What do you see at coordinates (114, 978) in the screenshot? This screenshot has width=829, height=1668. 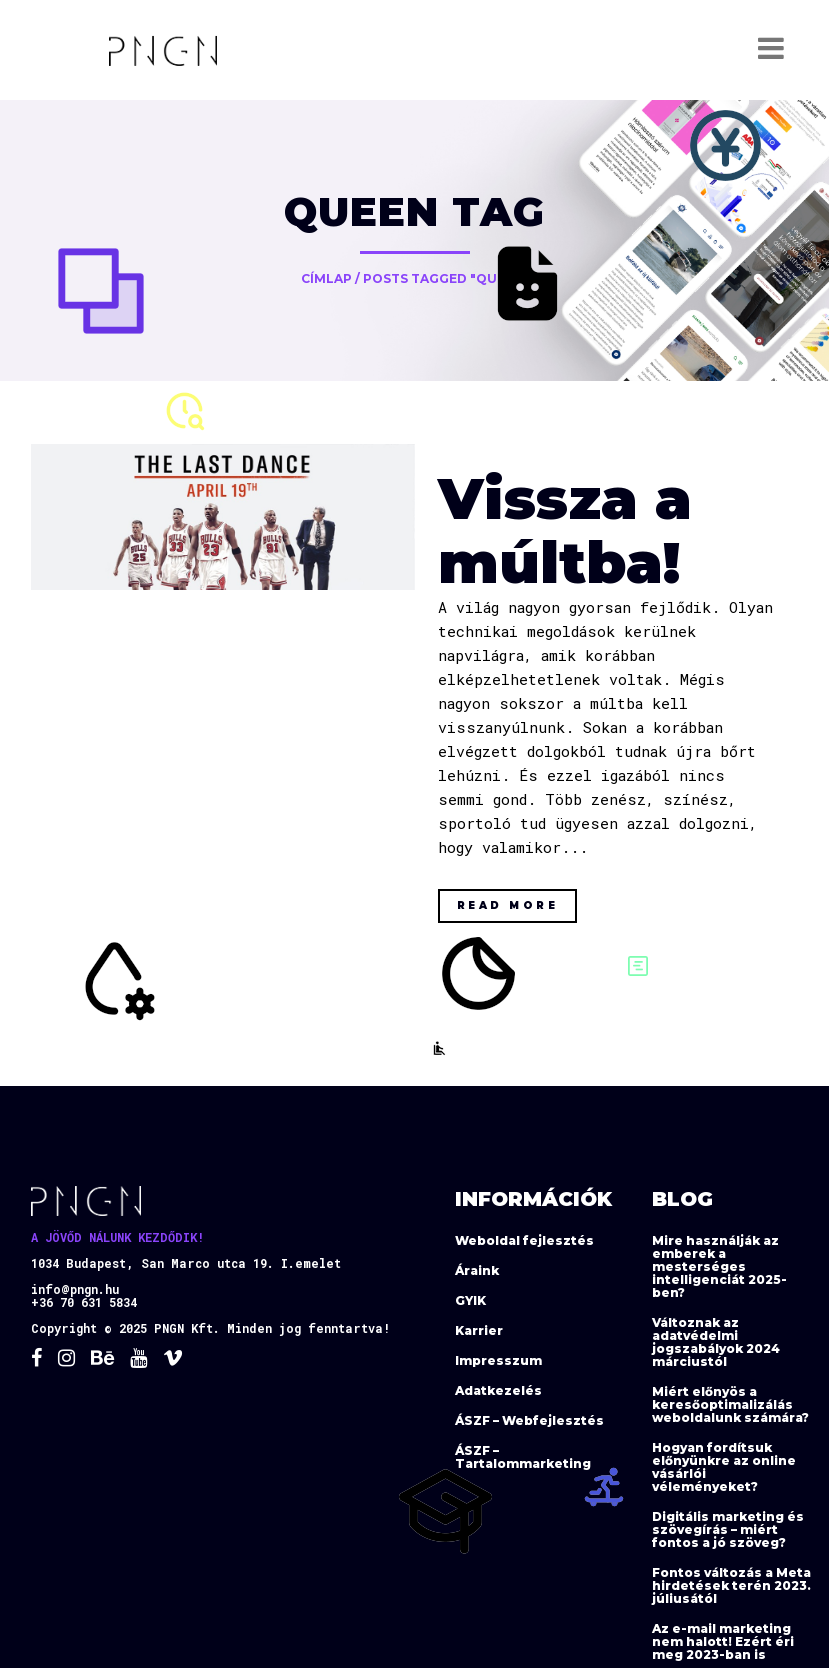 I see `configure water or liquid settings` at bounding box center [114, 978].